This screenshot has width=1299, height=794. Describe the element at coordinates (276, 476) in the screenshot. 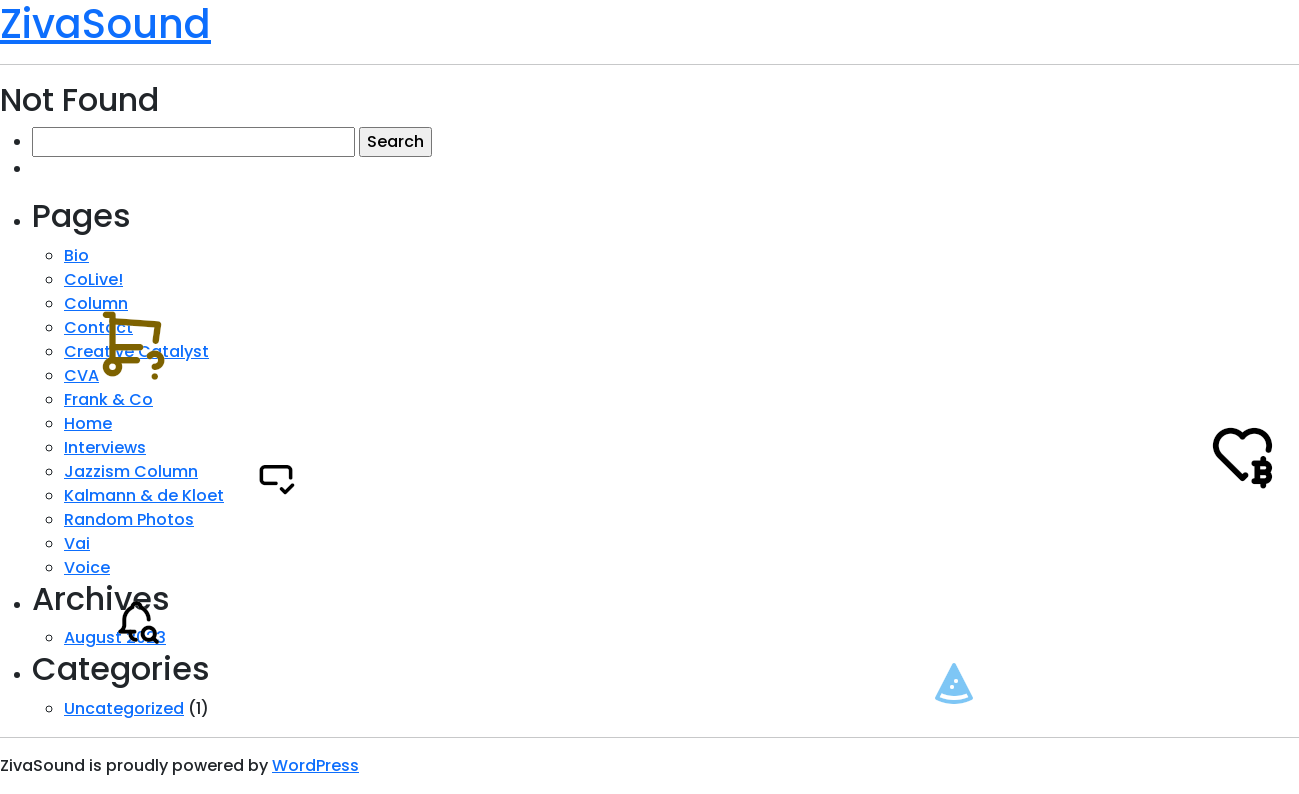

I see `input field validated successfully` at that location.